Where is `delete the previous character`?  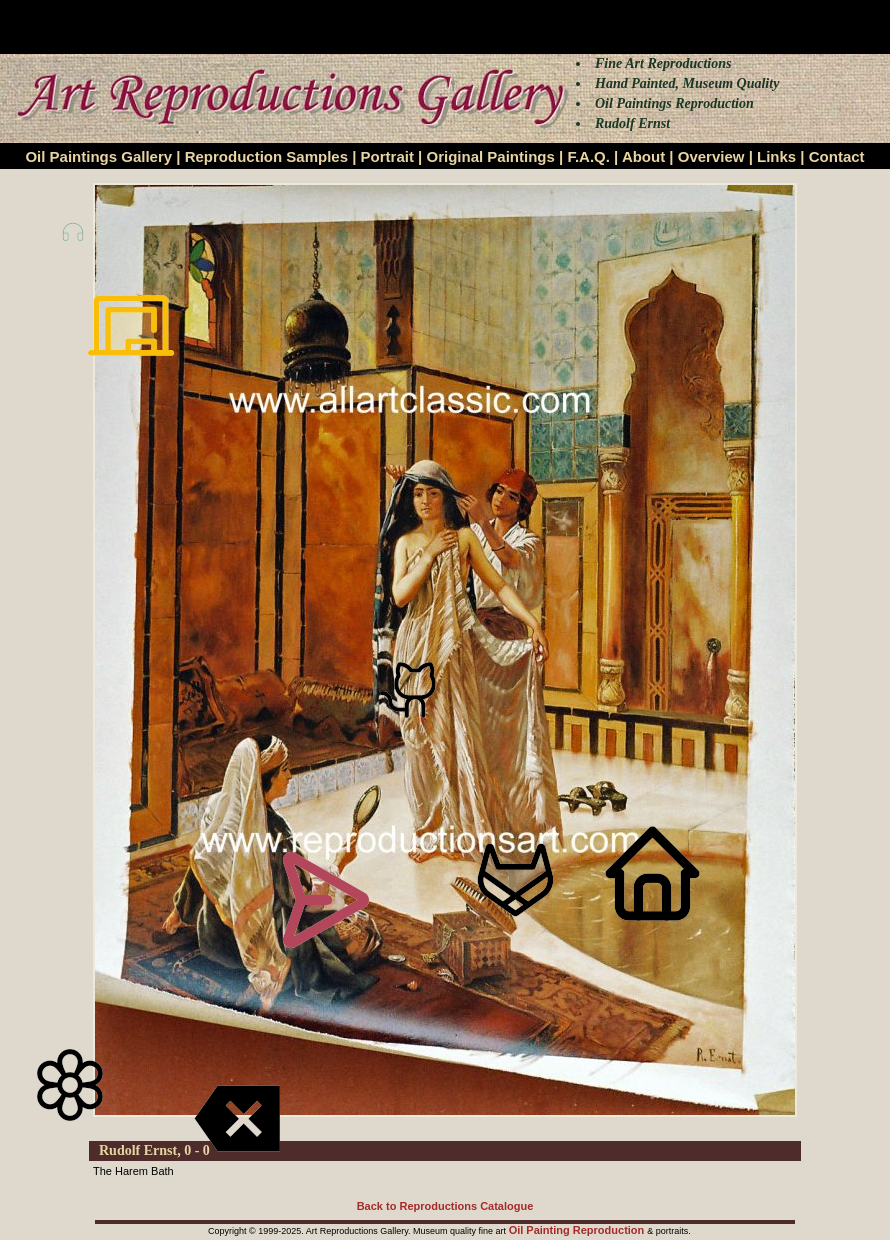
delete the previous character is located at coordinates (240, 1118).